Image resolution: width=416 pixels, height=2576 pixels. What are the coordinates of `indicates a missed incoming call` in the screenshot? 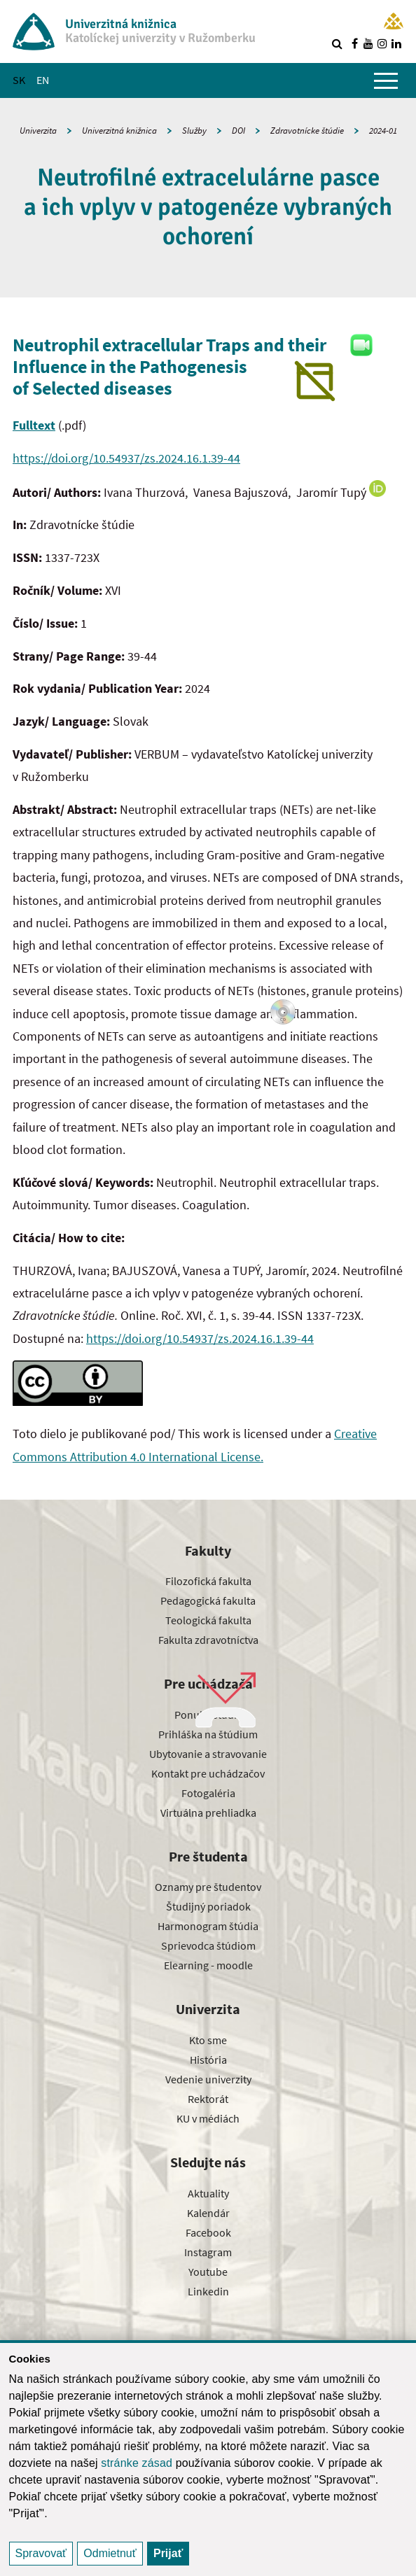 It's located at (226, 1700).